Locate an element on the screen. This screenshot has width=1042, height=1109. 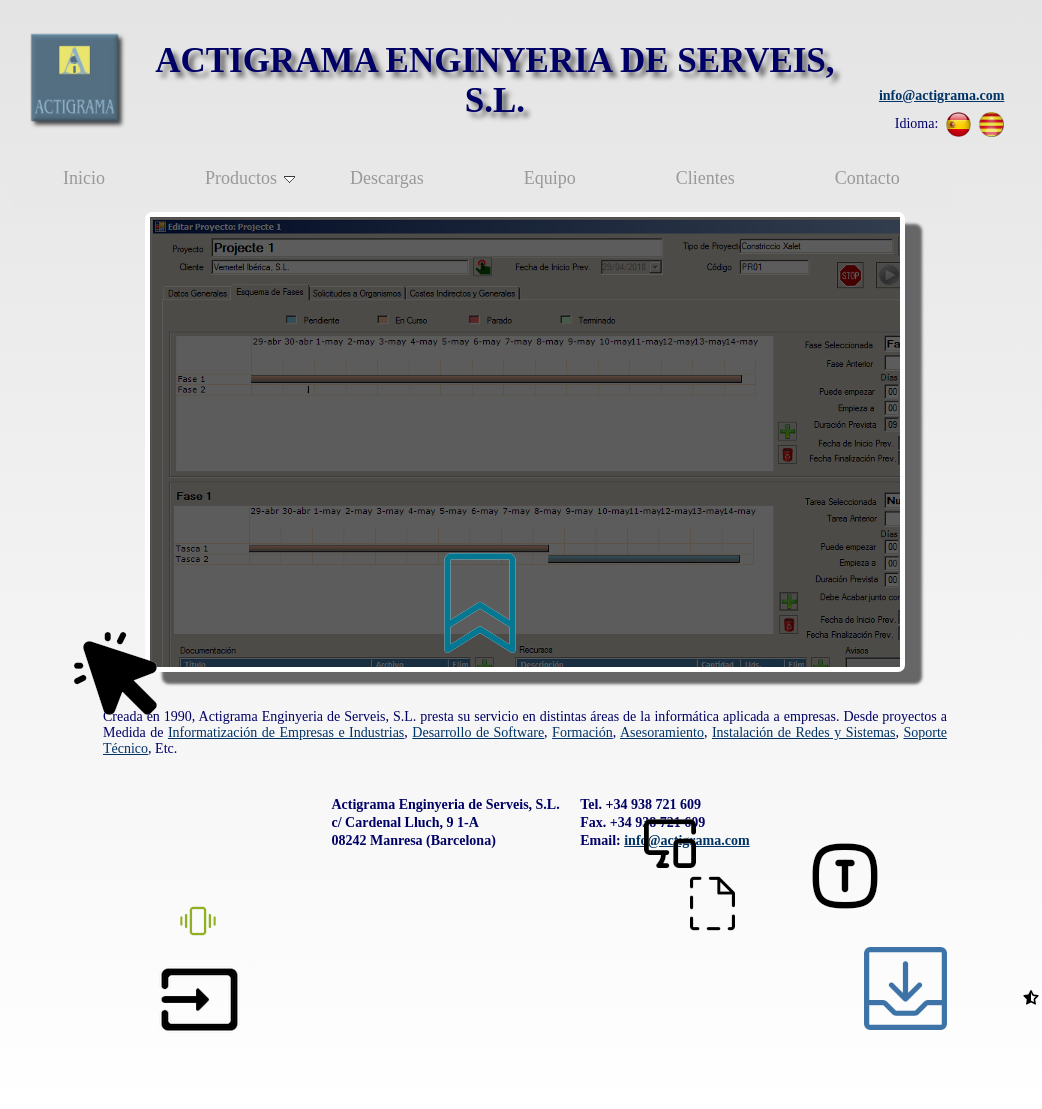
download file to inbox or tray is located at coordinates (905, 988).